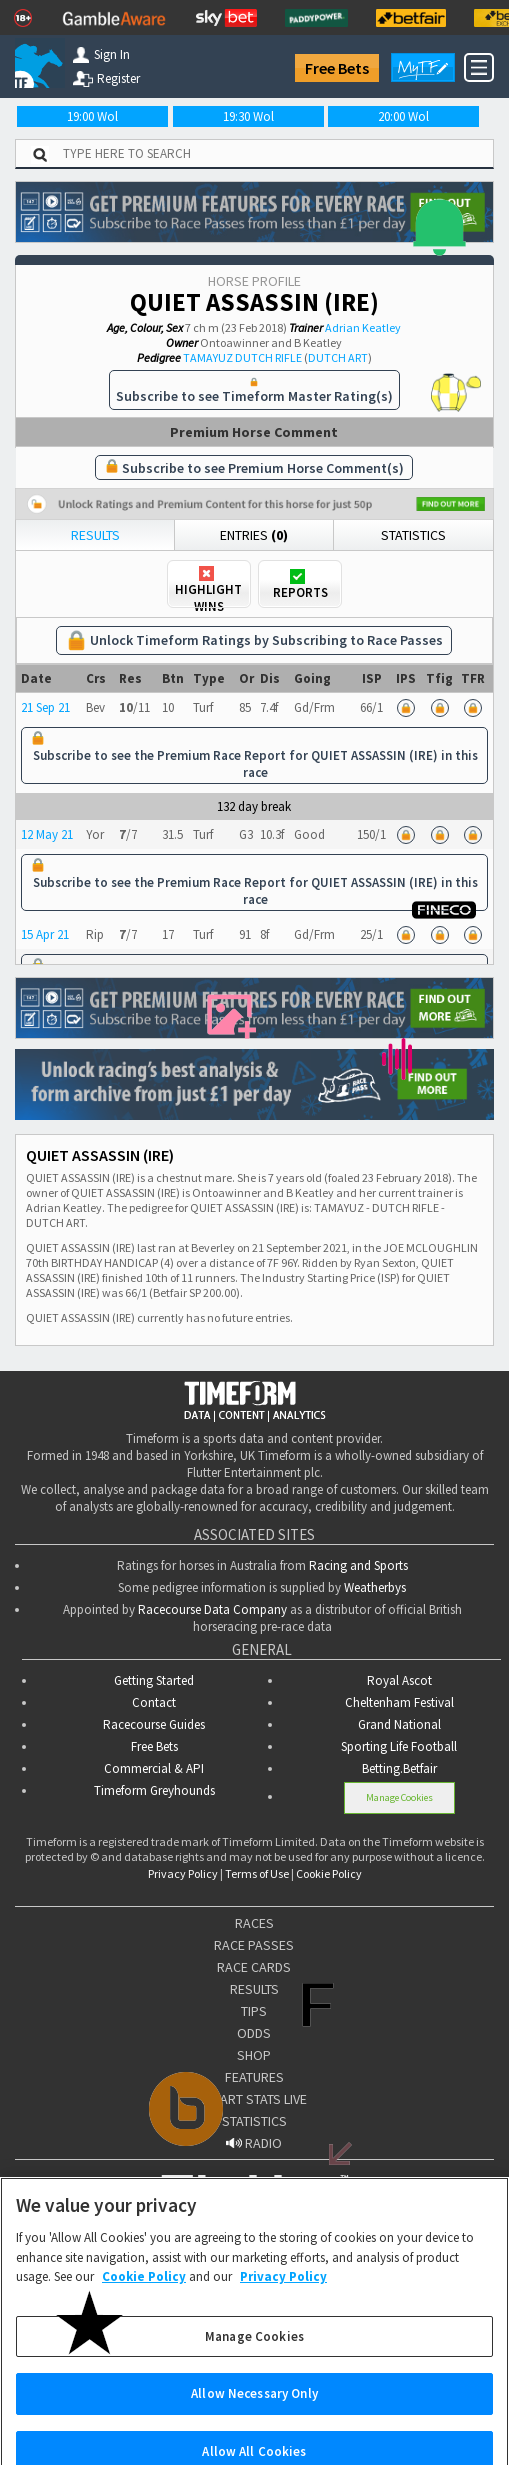 This screenshot has width=509, height=2465. Describe the element at coordinates (186, 2109) in the screenshot. I see `open BigBlueButton video conferencing app` at that location.